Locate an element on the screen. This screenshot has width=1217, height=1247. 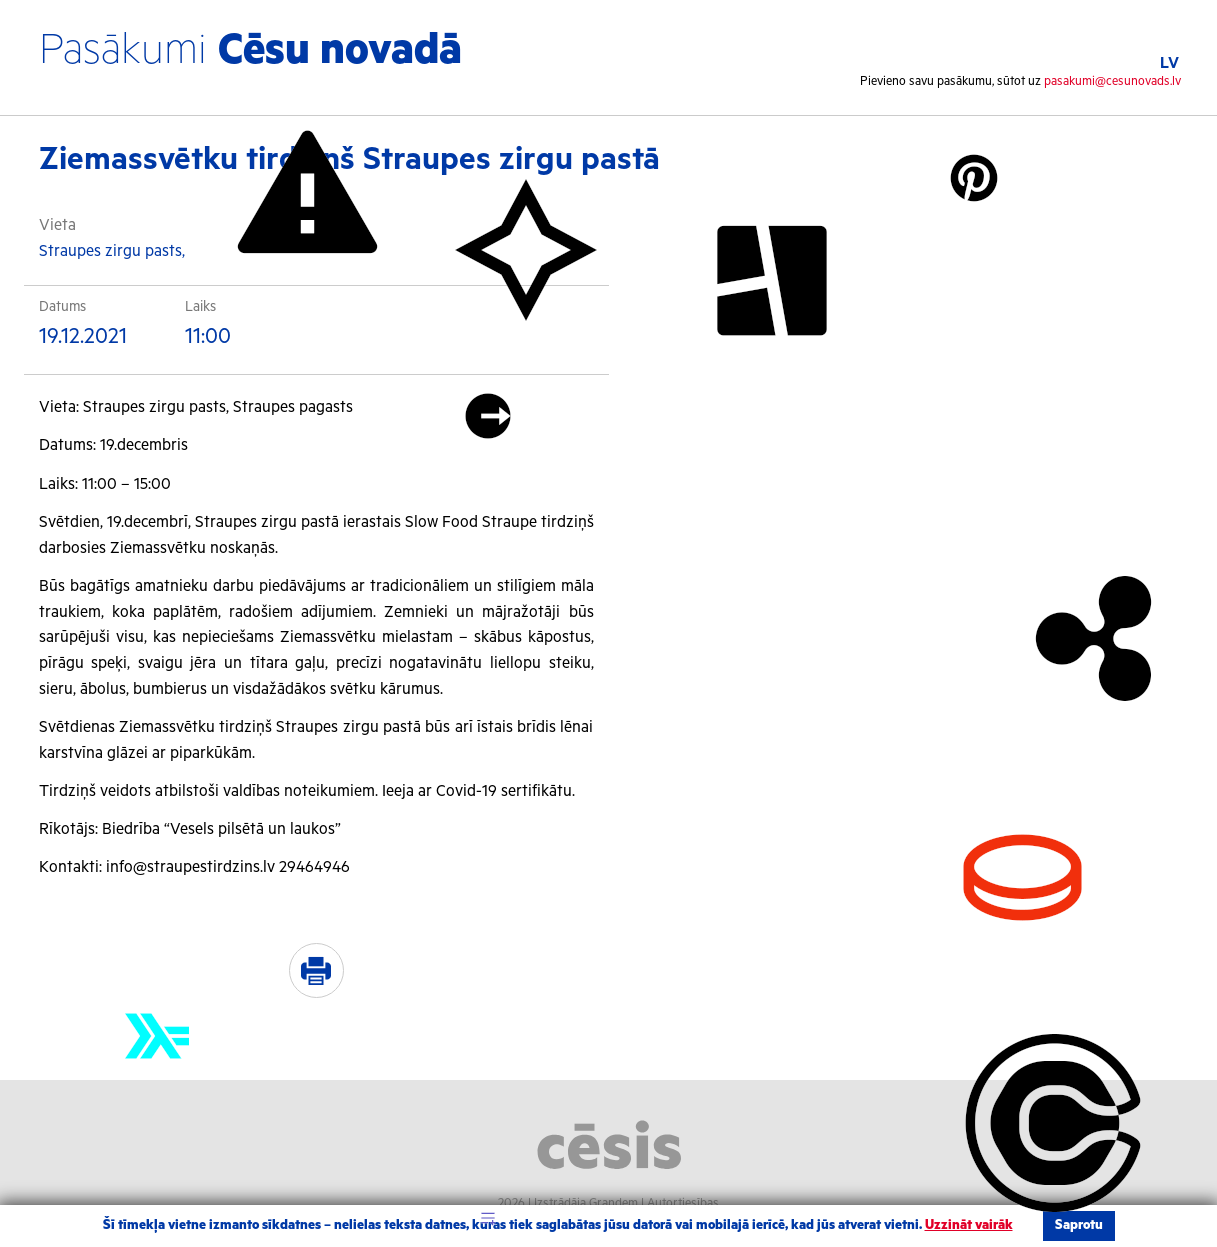
open Pinterest app is located at coordinates (974, 178).